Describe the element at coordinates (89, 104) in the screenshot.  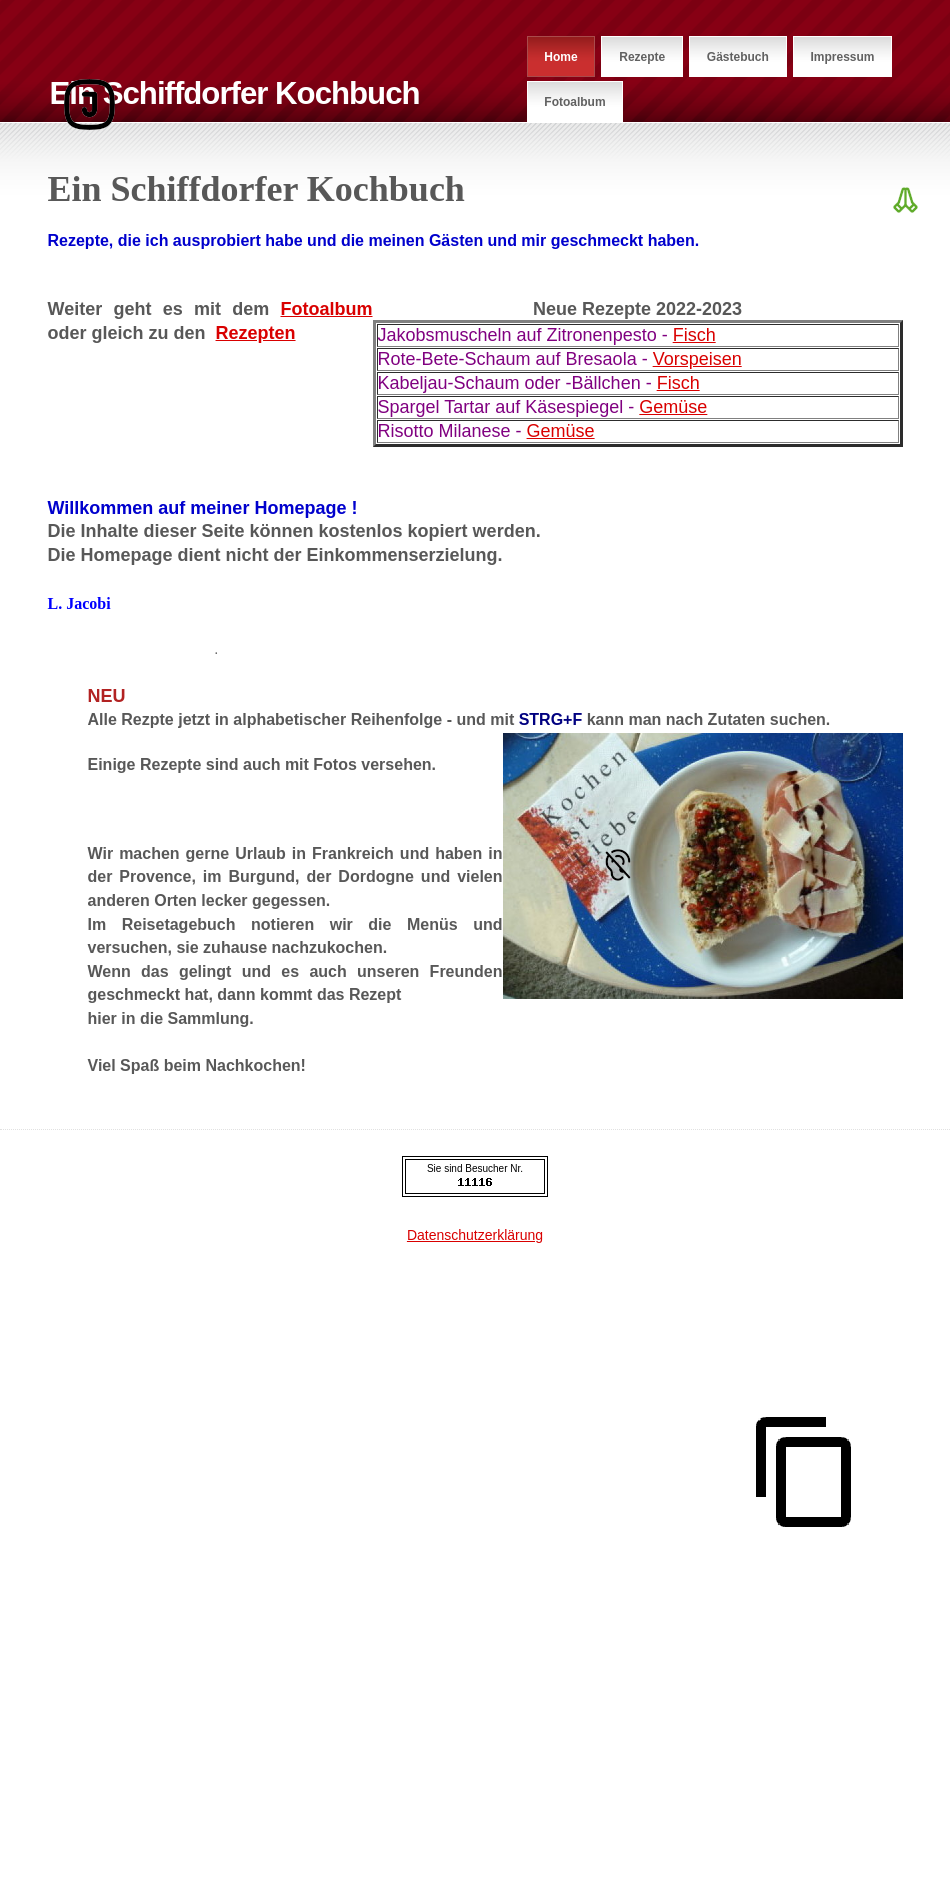
I see `represents an app or service starting with the letter "j"` at that location.